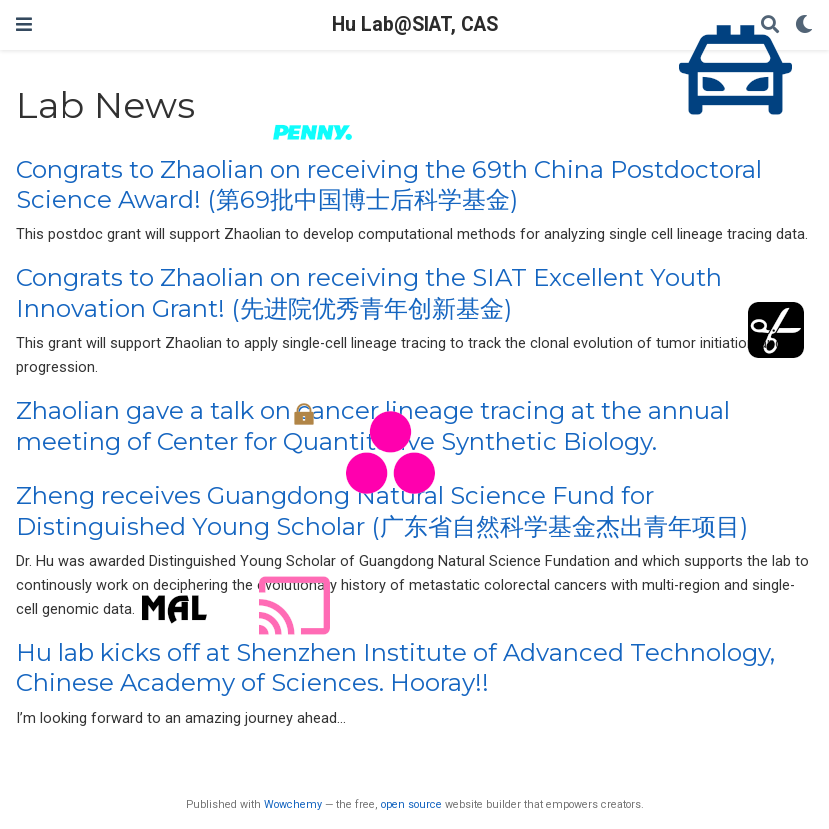 This screenshot has height=829, width=829. Describe the element at coordinates (294, 605) in the screenshot. I see `cast media to a nearby device` at that location.